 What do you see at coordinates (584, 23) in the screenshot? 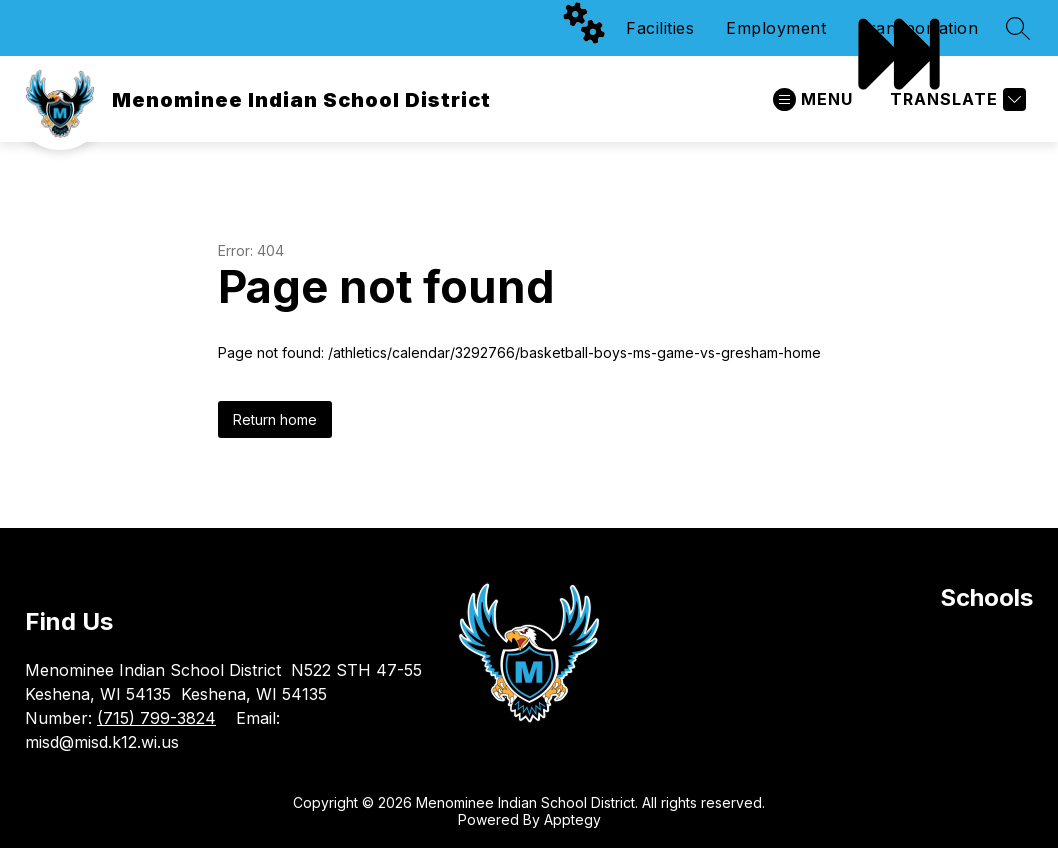
I see `access settings or preferences` at bounding box center [584, 23].